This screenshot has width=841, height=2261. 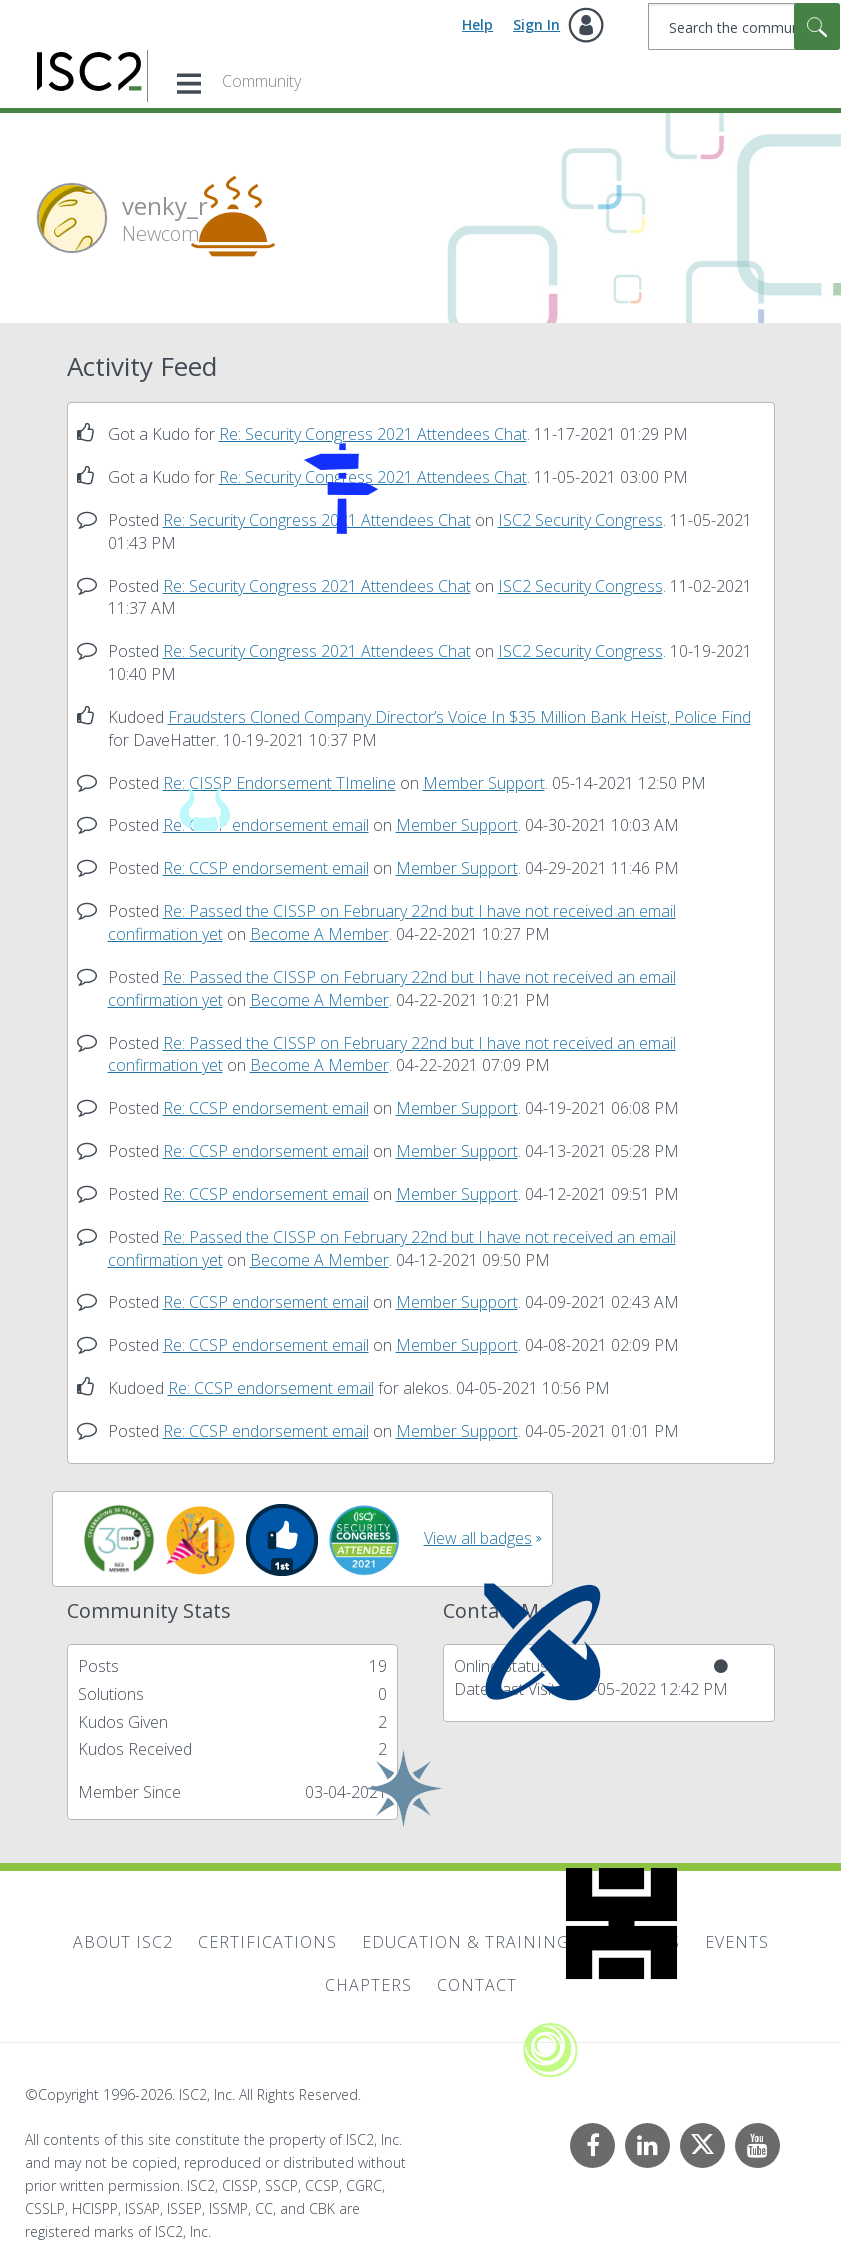 I want to click on view nearby restaurants or dining options, so click(x=233, y=216).